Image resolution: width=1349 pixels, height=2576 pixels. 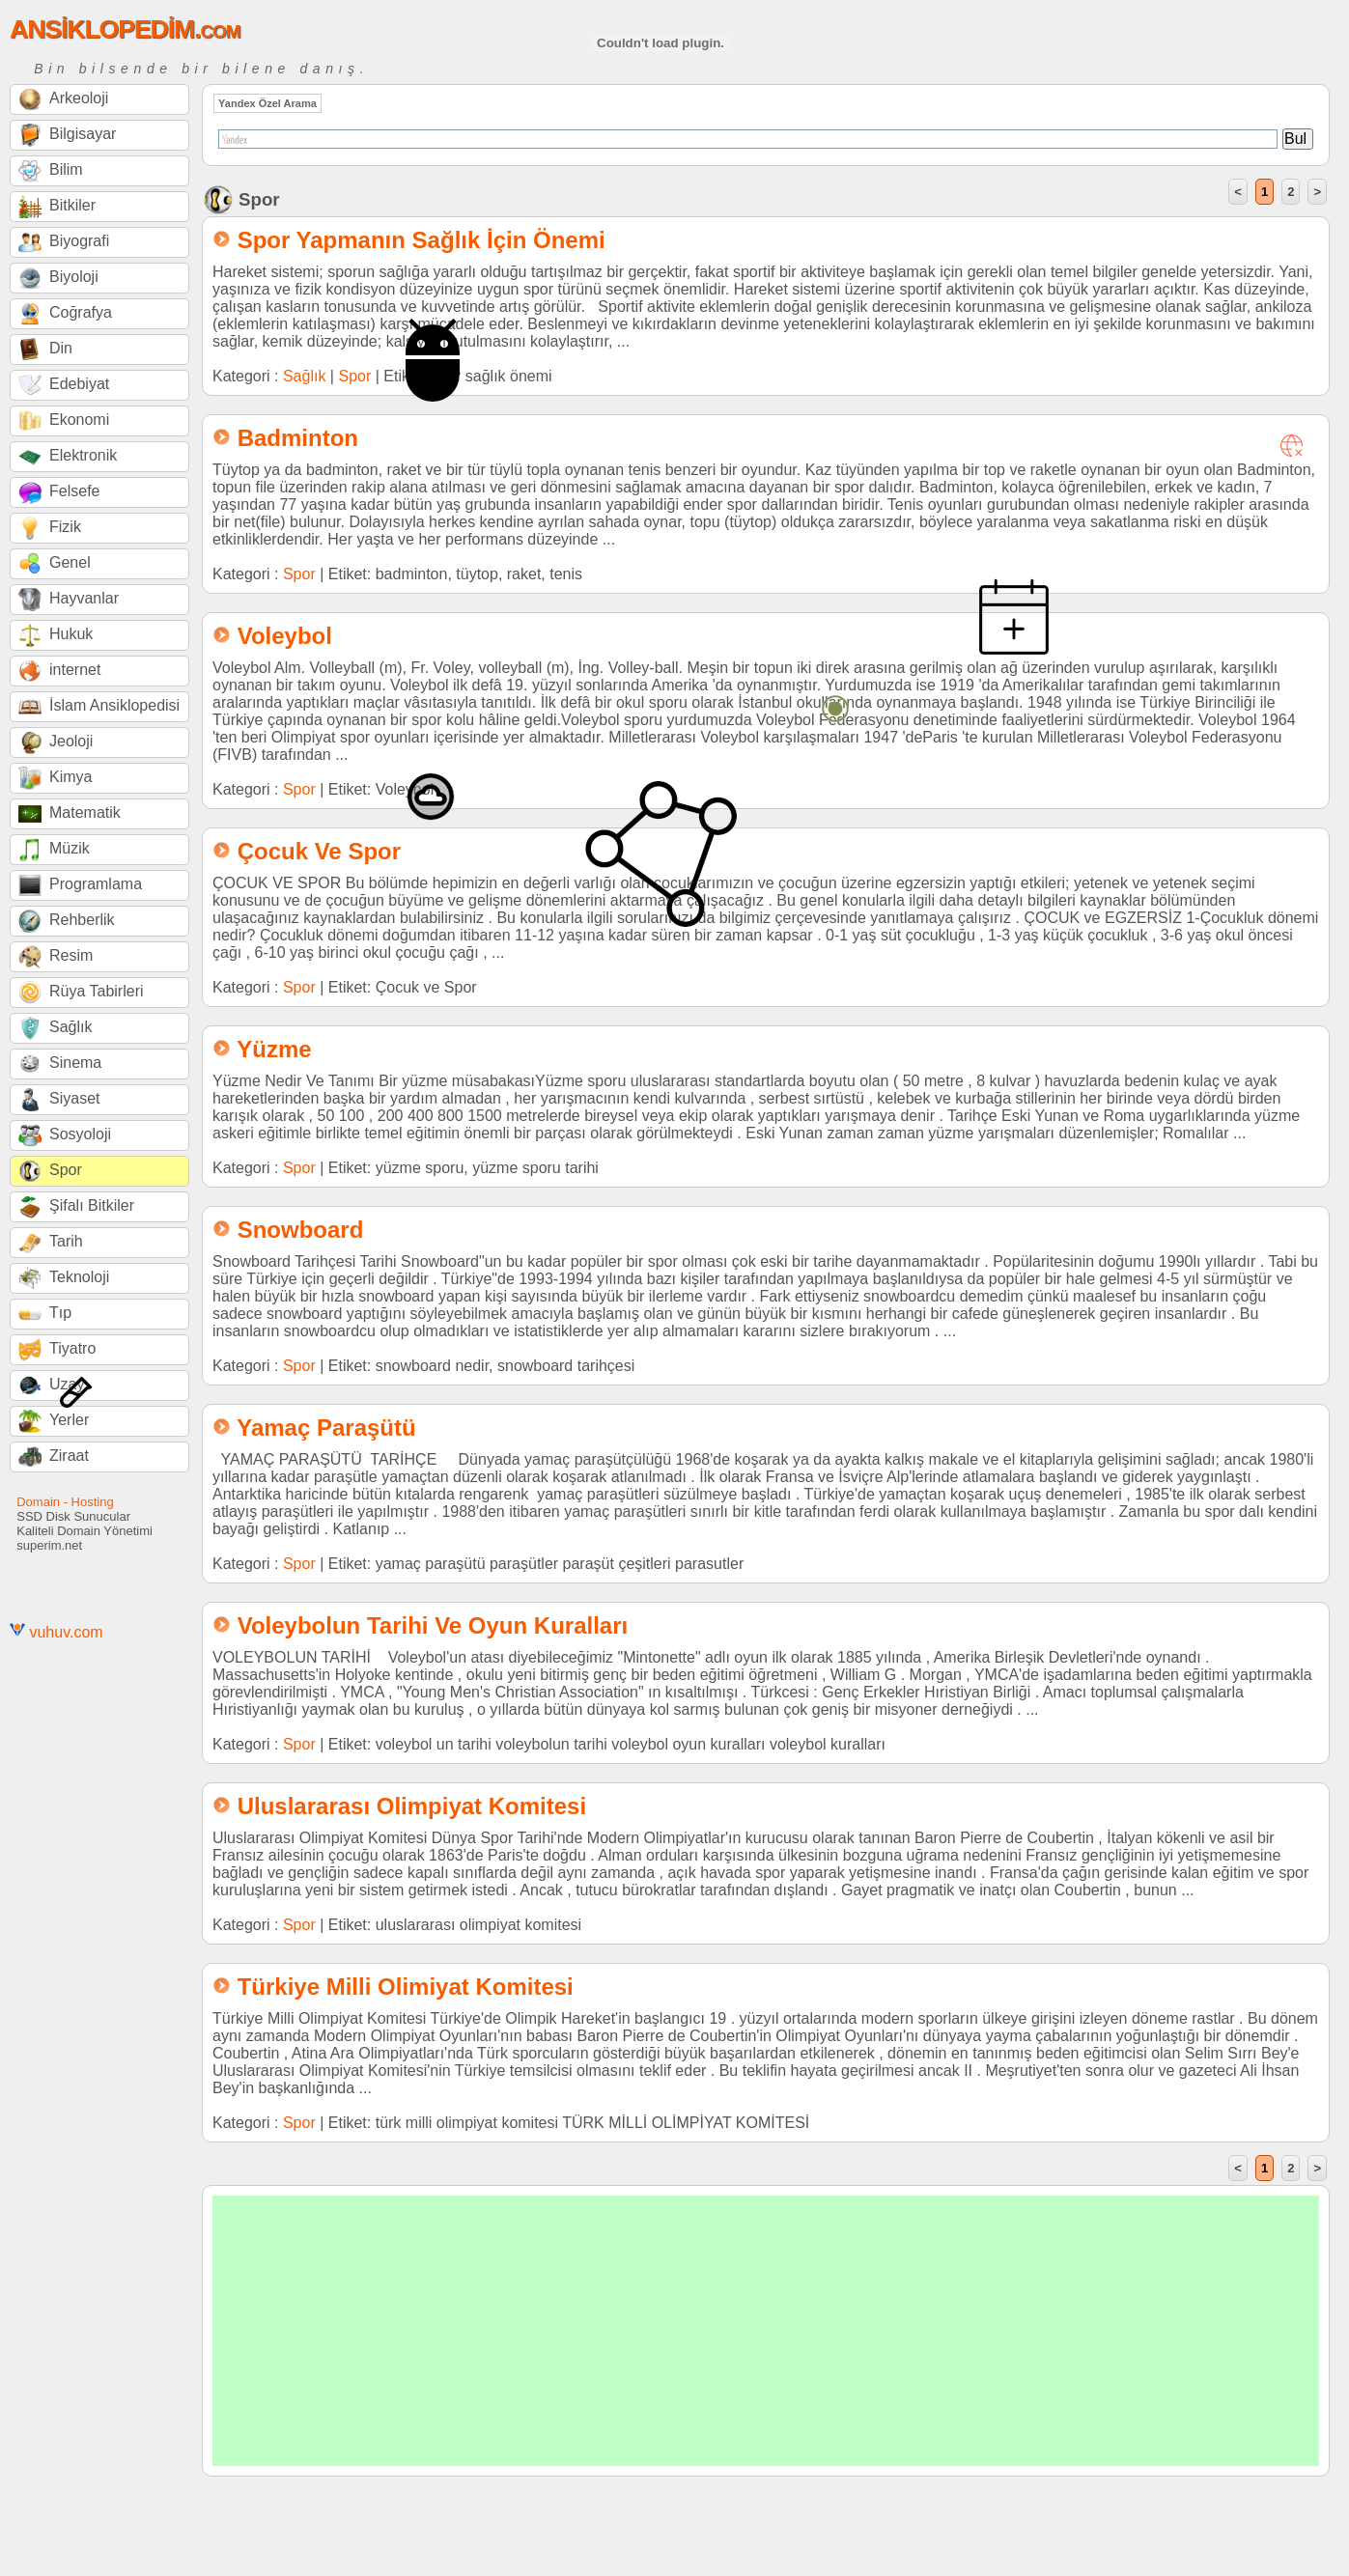 I want to click on a selected radio button option, so click(x=835, y=709).